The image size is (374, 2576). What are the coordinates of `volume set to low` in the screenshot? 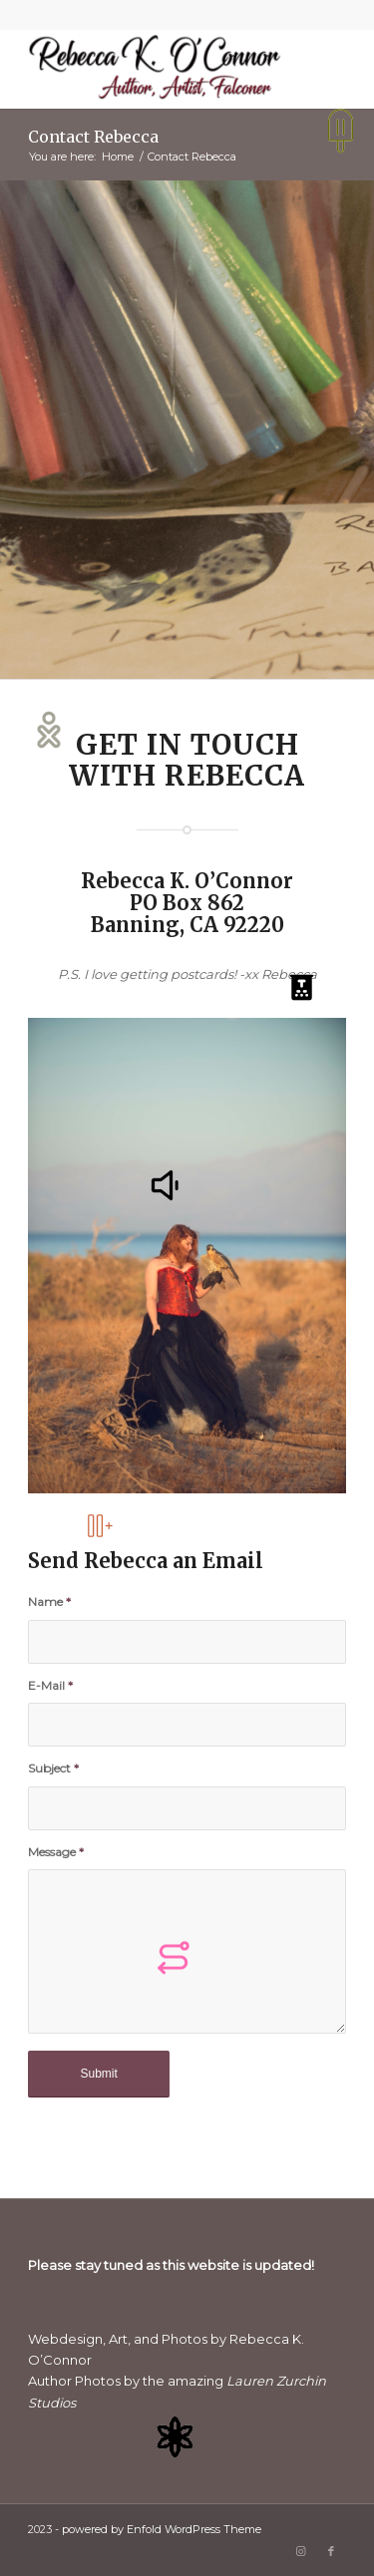 It's located at (167, 1185).